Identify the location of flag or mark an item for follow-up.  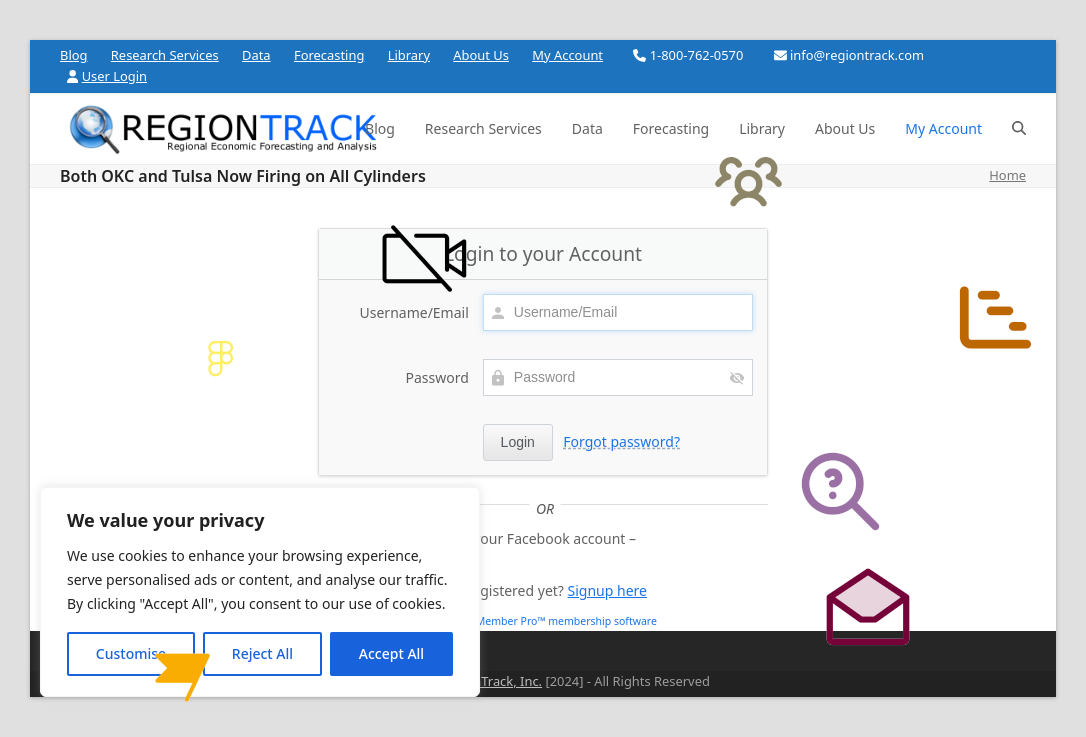
(180, 674).